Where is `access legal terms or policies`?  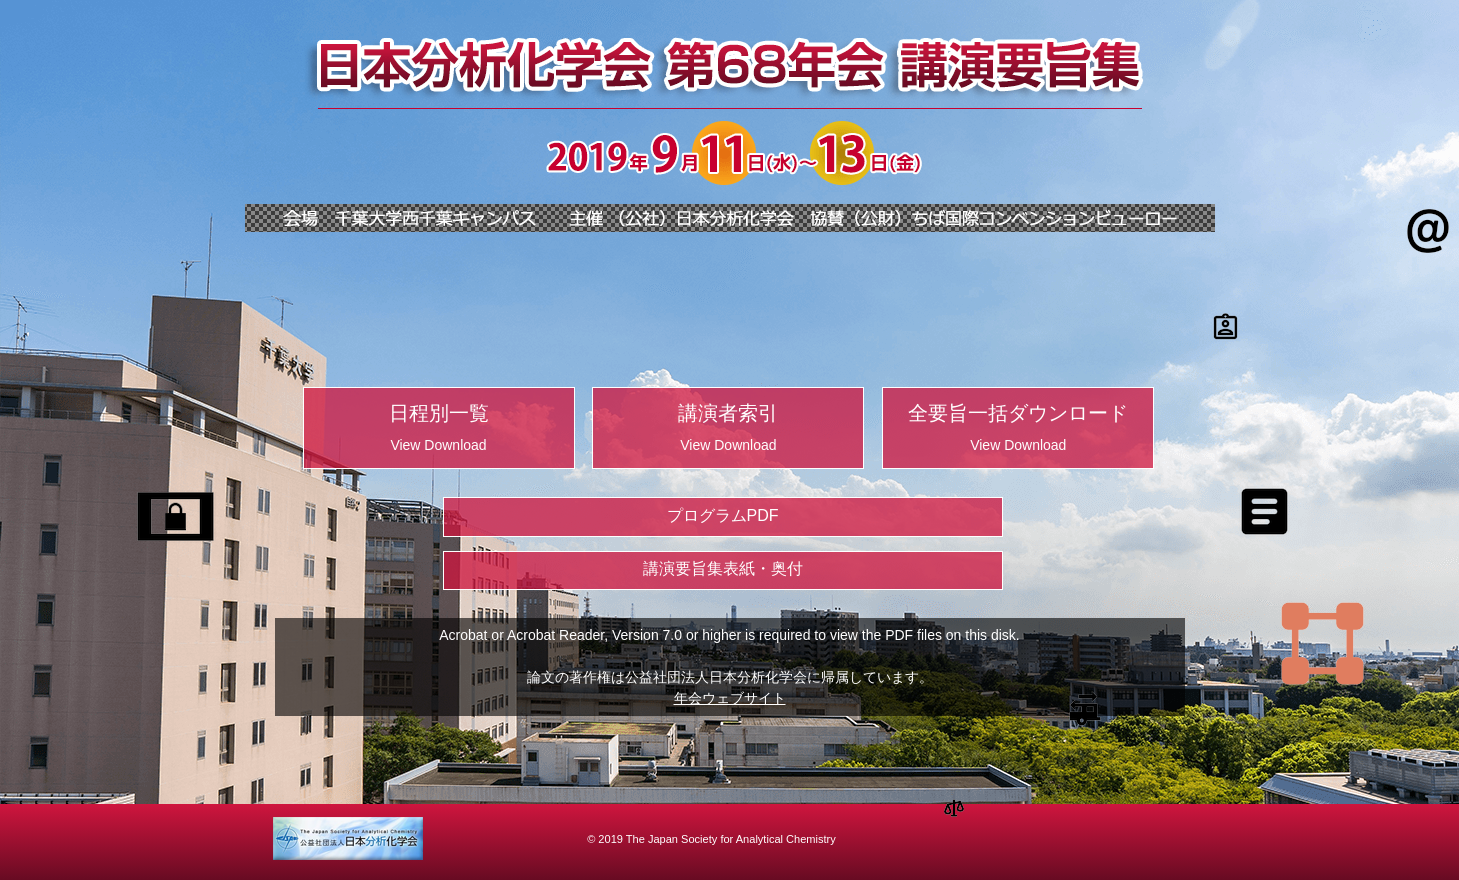 access legal terms or policies is located at coordinates (954, 808).